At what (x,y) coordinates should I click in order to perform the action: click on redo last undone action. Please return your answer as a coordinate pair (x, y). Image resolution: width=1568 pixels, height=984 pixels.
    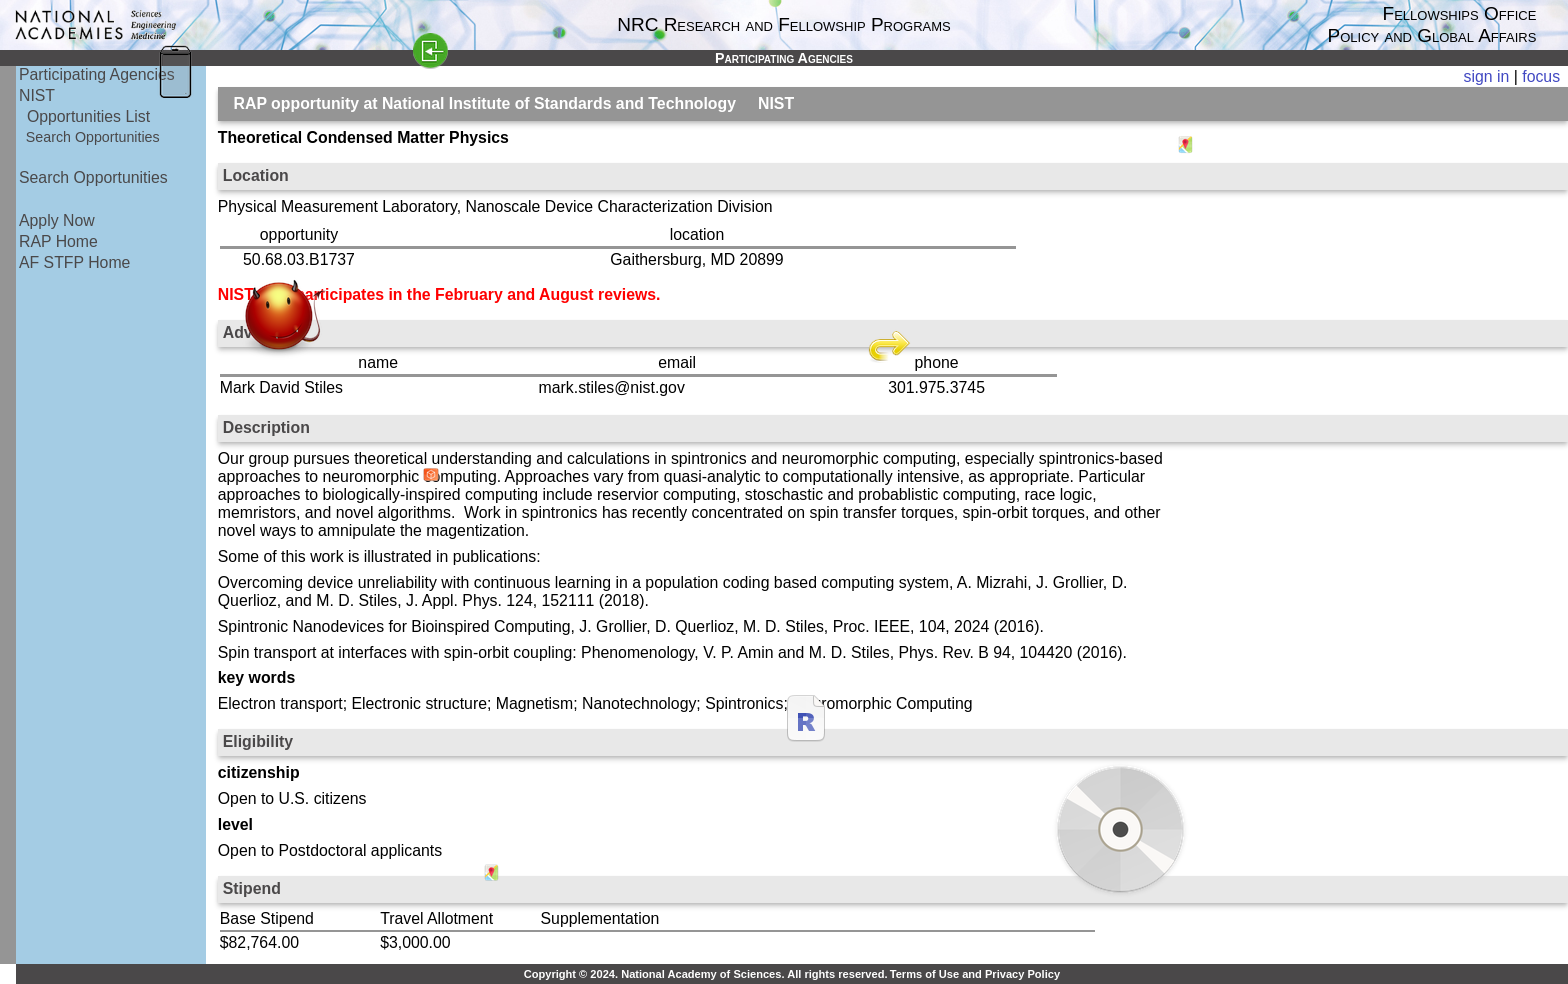
    Looking at the image, I should click on (889, 344).